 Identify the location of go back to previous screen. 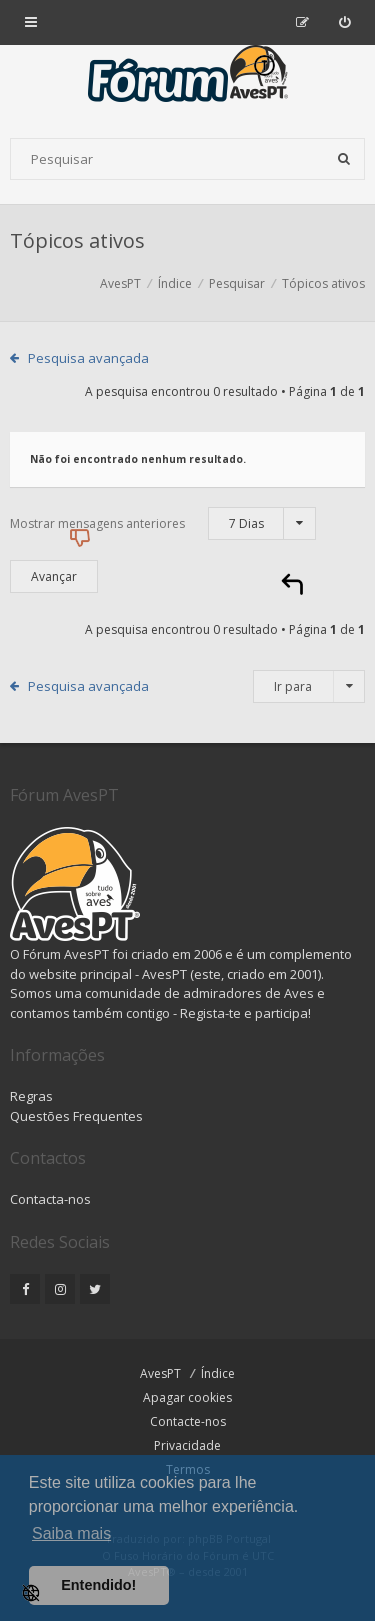
(293, 585).